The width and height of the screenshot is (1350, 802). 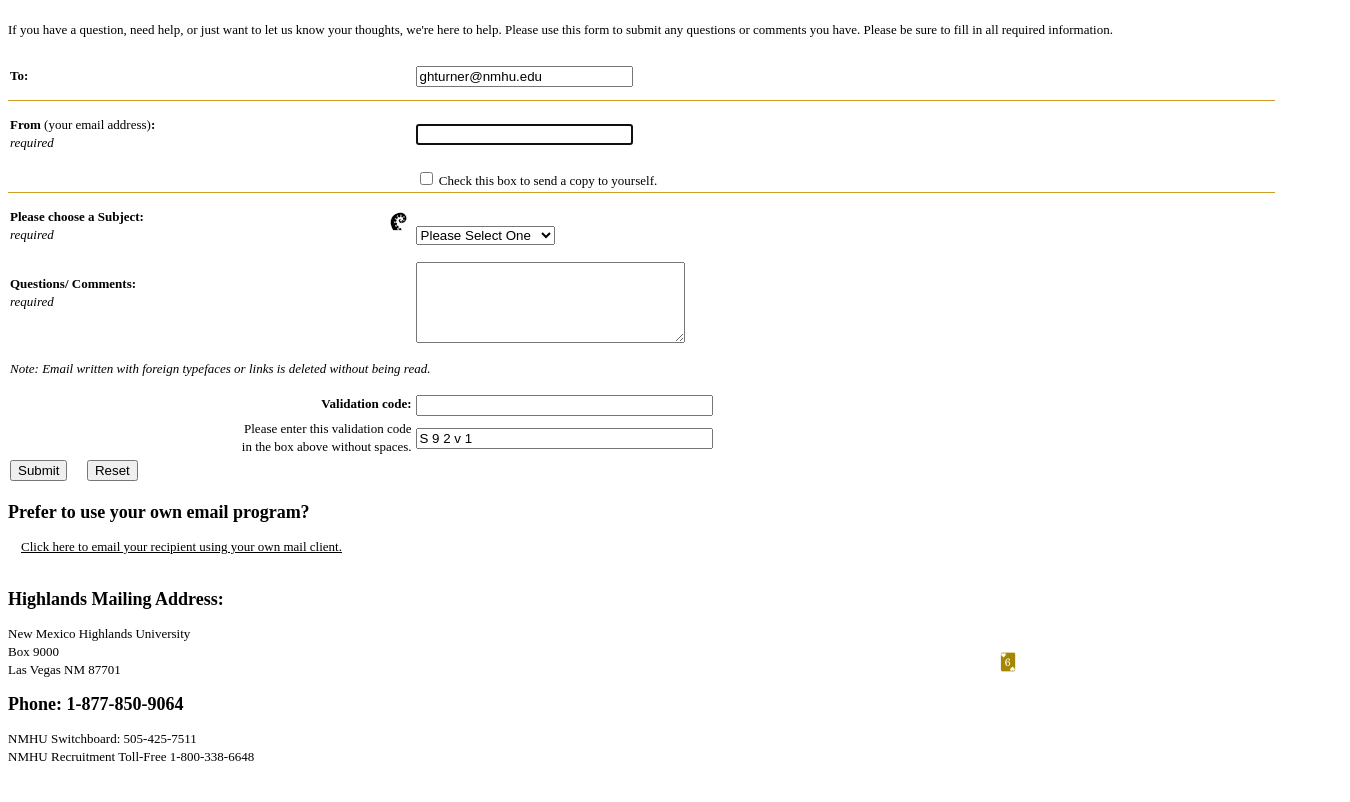 What do you see at coordinates (398, 221) in the screenshot?
I see `indicates a sea creature or ocean-themed game element` at bounding box center [398, 221].